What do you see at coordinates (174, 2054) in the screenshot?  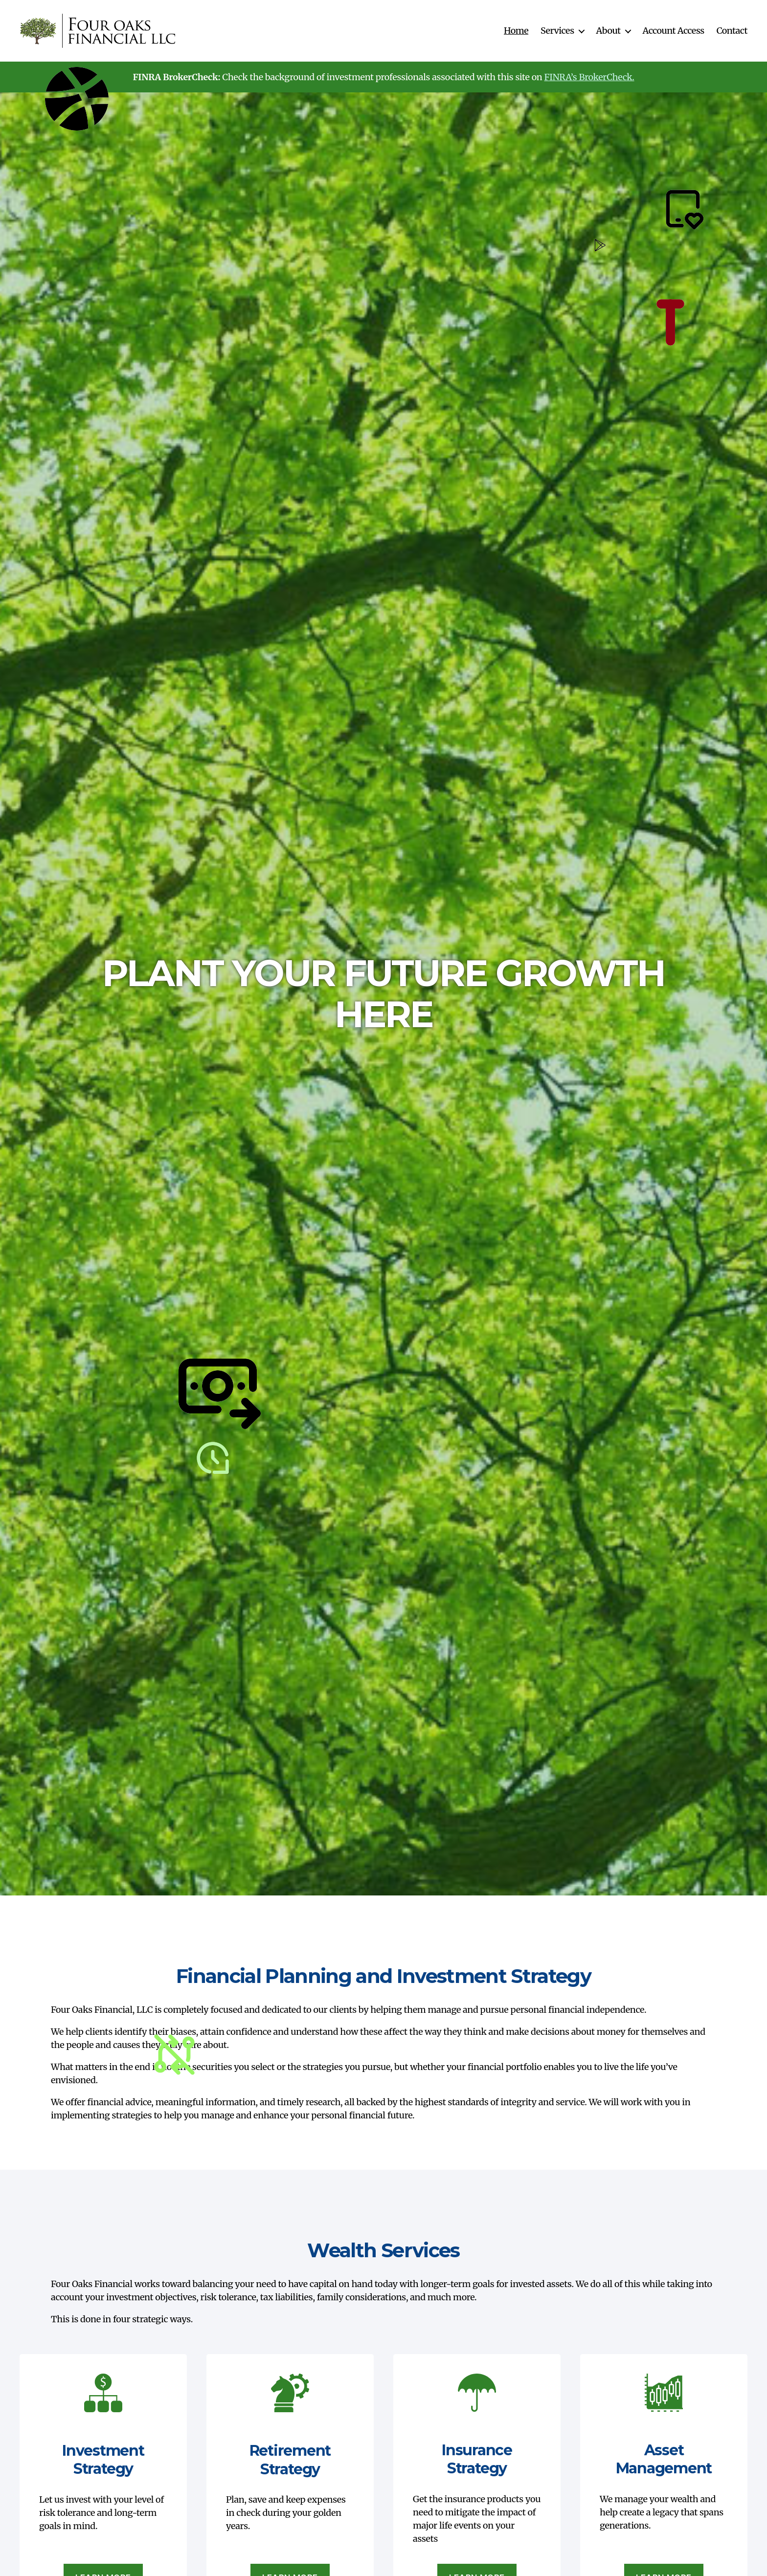 I see `exchange or swap feature is disabled` at bounding box center [174, 2054].